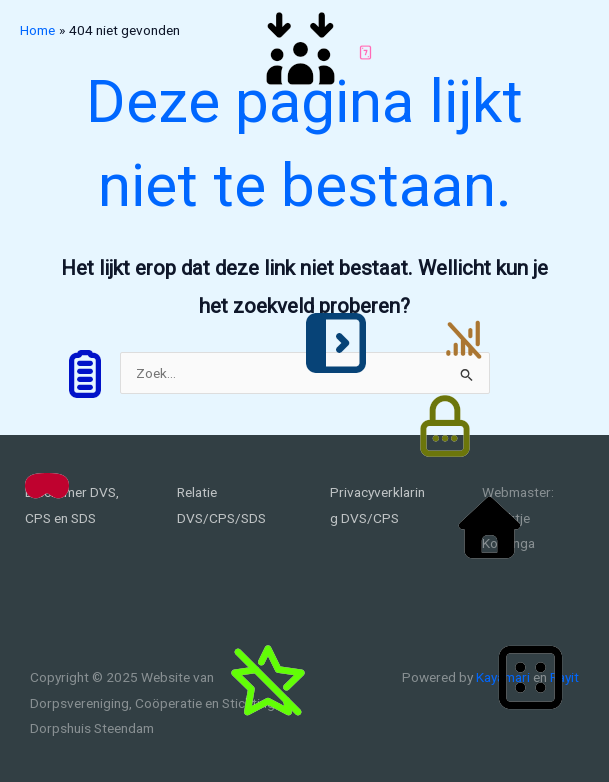 The image size is (609, 782). Describe the element at coordinates (300, 50) in the screenshot. I see `distribute tasks or assignments to team members` at that location.